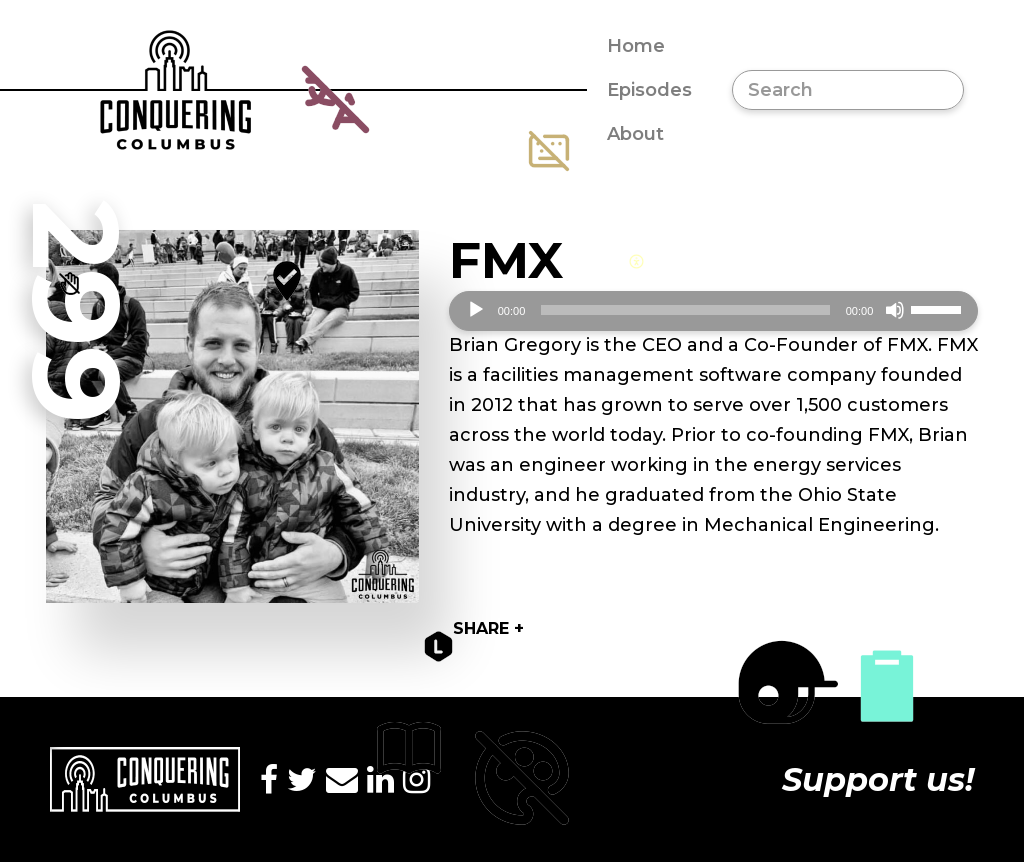 This screenshot has height=862, width=1024. Describe the element at coordinates (287, 281) in the screenshot. I see `confirm or select a location` at that location.